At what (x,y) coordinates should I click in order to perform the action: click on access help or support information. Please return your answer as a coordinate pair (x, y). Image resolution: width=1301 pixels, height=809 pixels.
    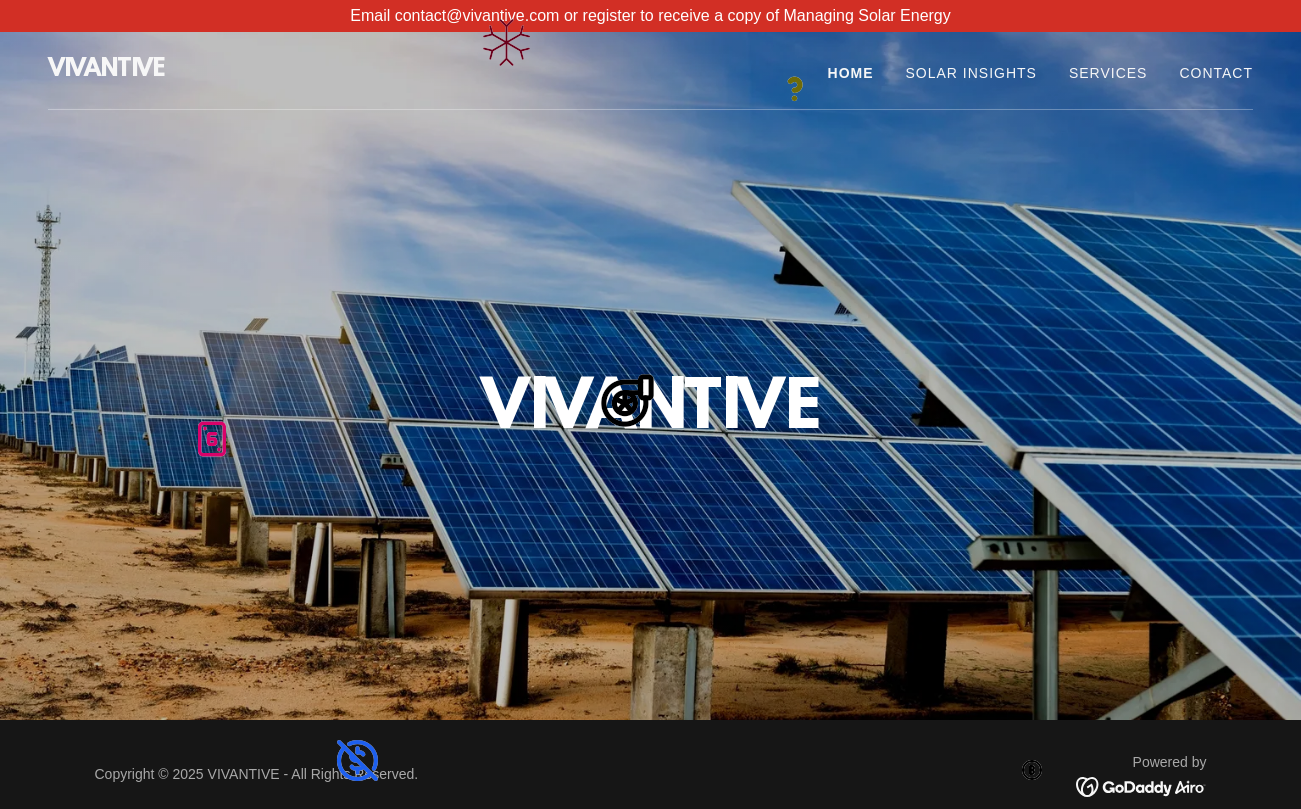
    Looking at the image, I should click on (794, 87).